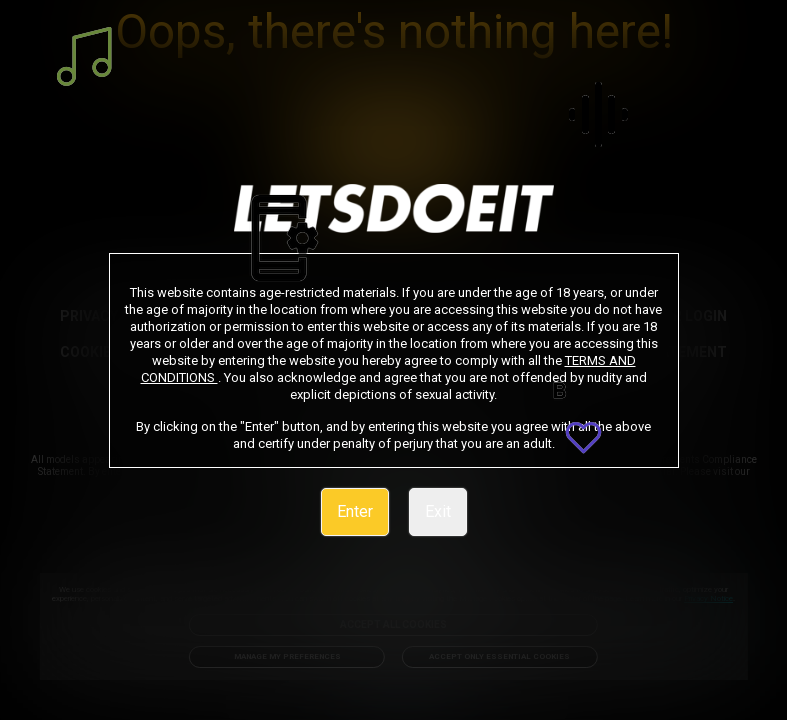 The width and height of the screenshot is (787, 720). Describe the element at coordinates (598, 114) in the screenshot. I see `access audio equalizer settings` at that location.